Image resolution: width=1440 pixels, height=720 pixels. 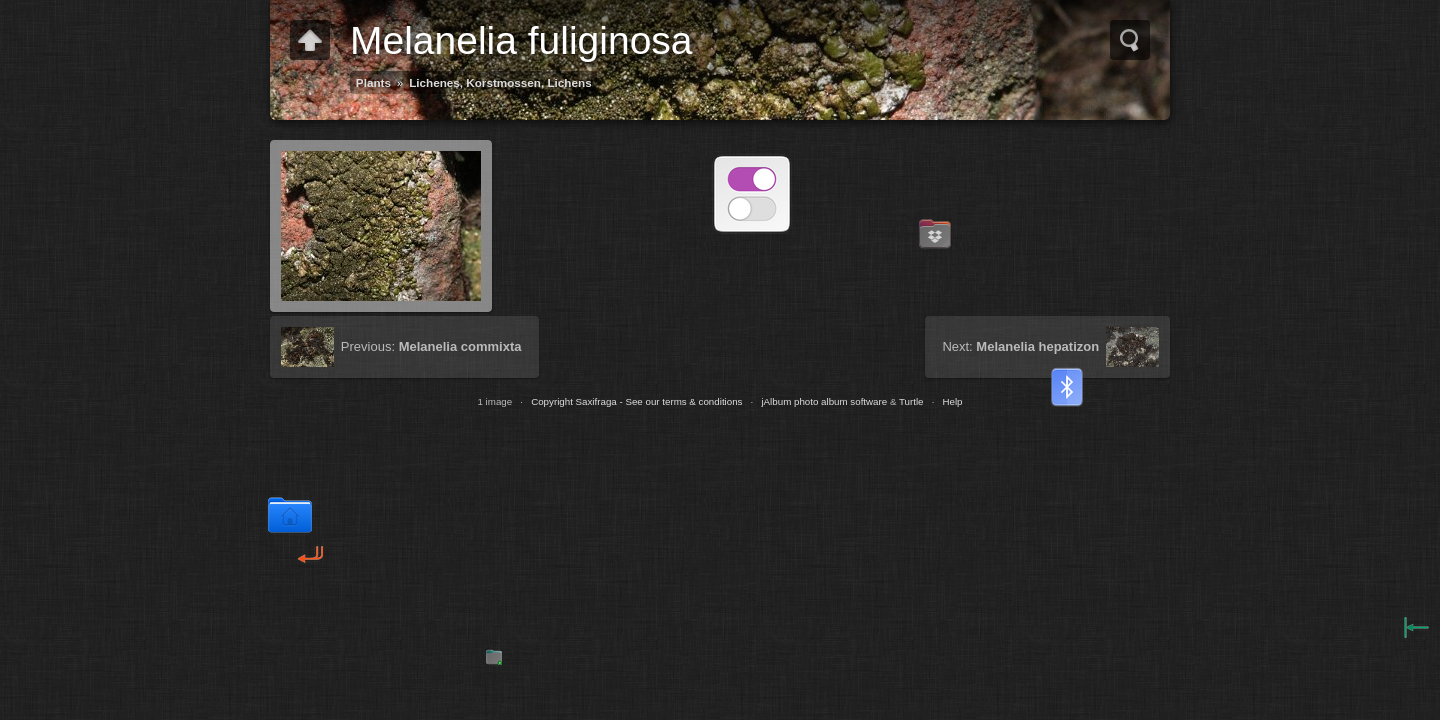 What do you see at coordinates (752, 194) in the screenshot?
I see `open system tweaks or customization settings` at bounding box center [752, 194].